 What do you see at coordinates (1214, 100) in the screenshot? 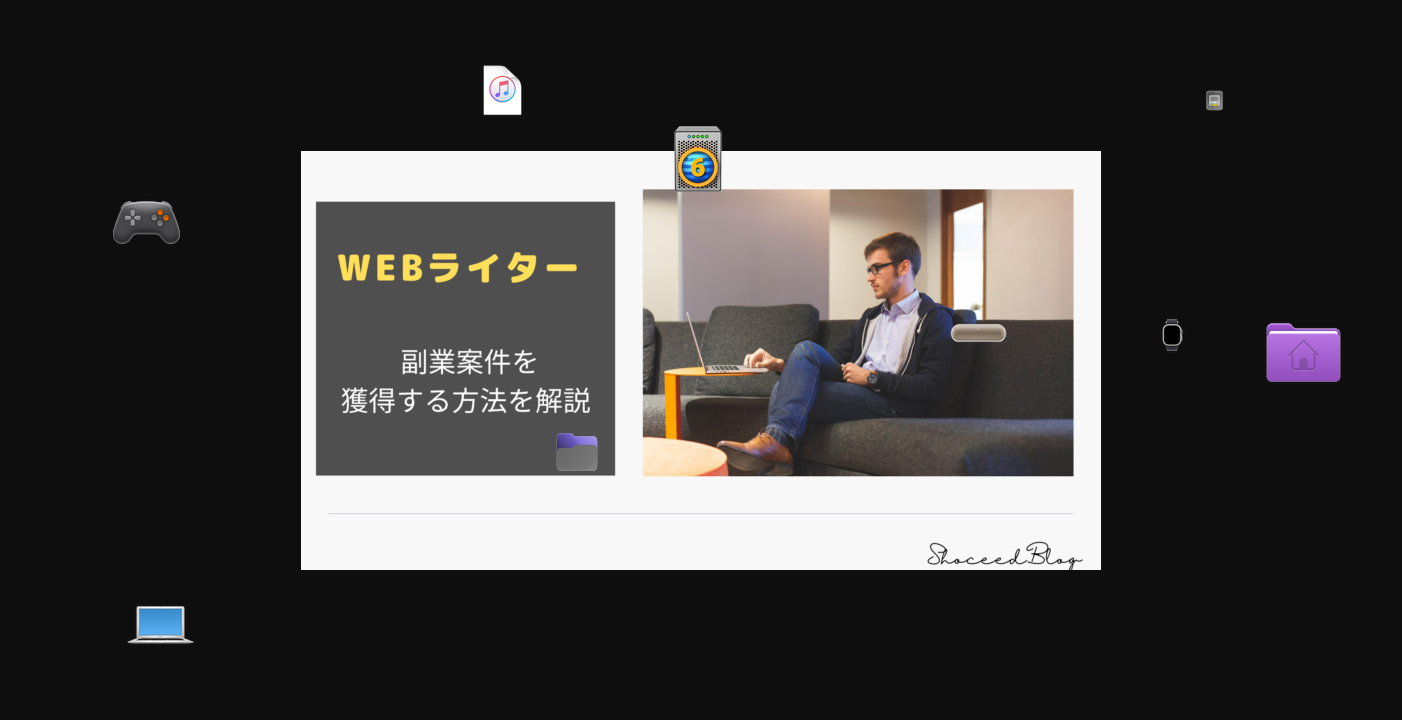
I see `sega genesis ROM file` at bounding box center [1214, 100].